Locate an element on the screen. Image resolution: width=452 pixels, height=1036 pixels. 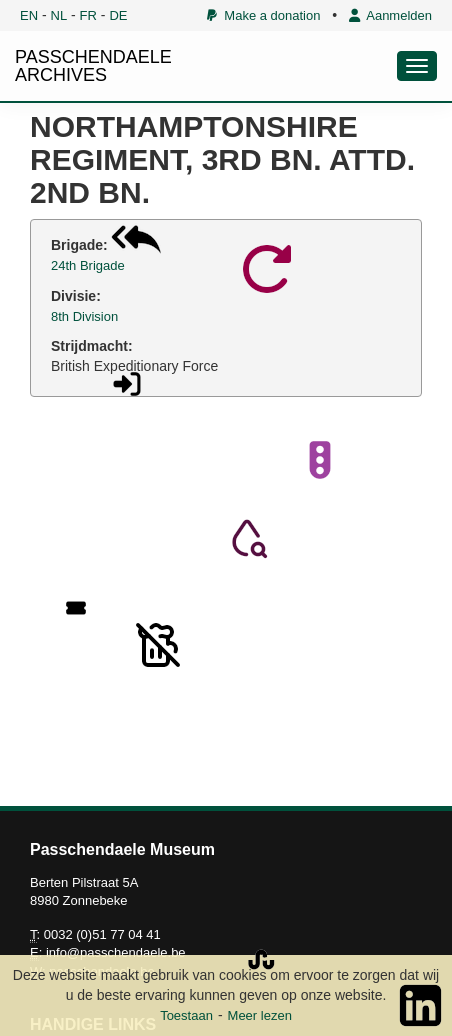
traffic or navigation status indicator is located at coordinates (320, 460).